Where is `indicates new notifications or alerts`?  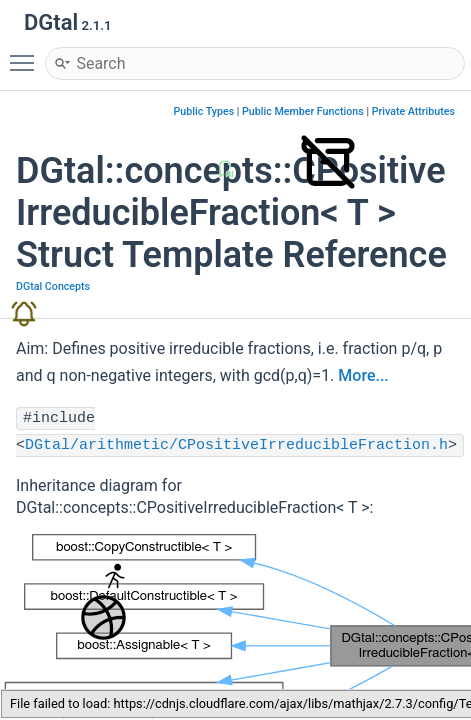 indicates new notifications or alerts is located at coordinates (24, 314).